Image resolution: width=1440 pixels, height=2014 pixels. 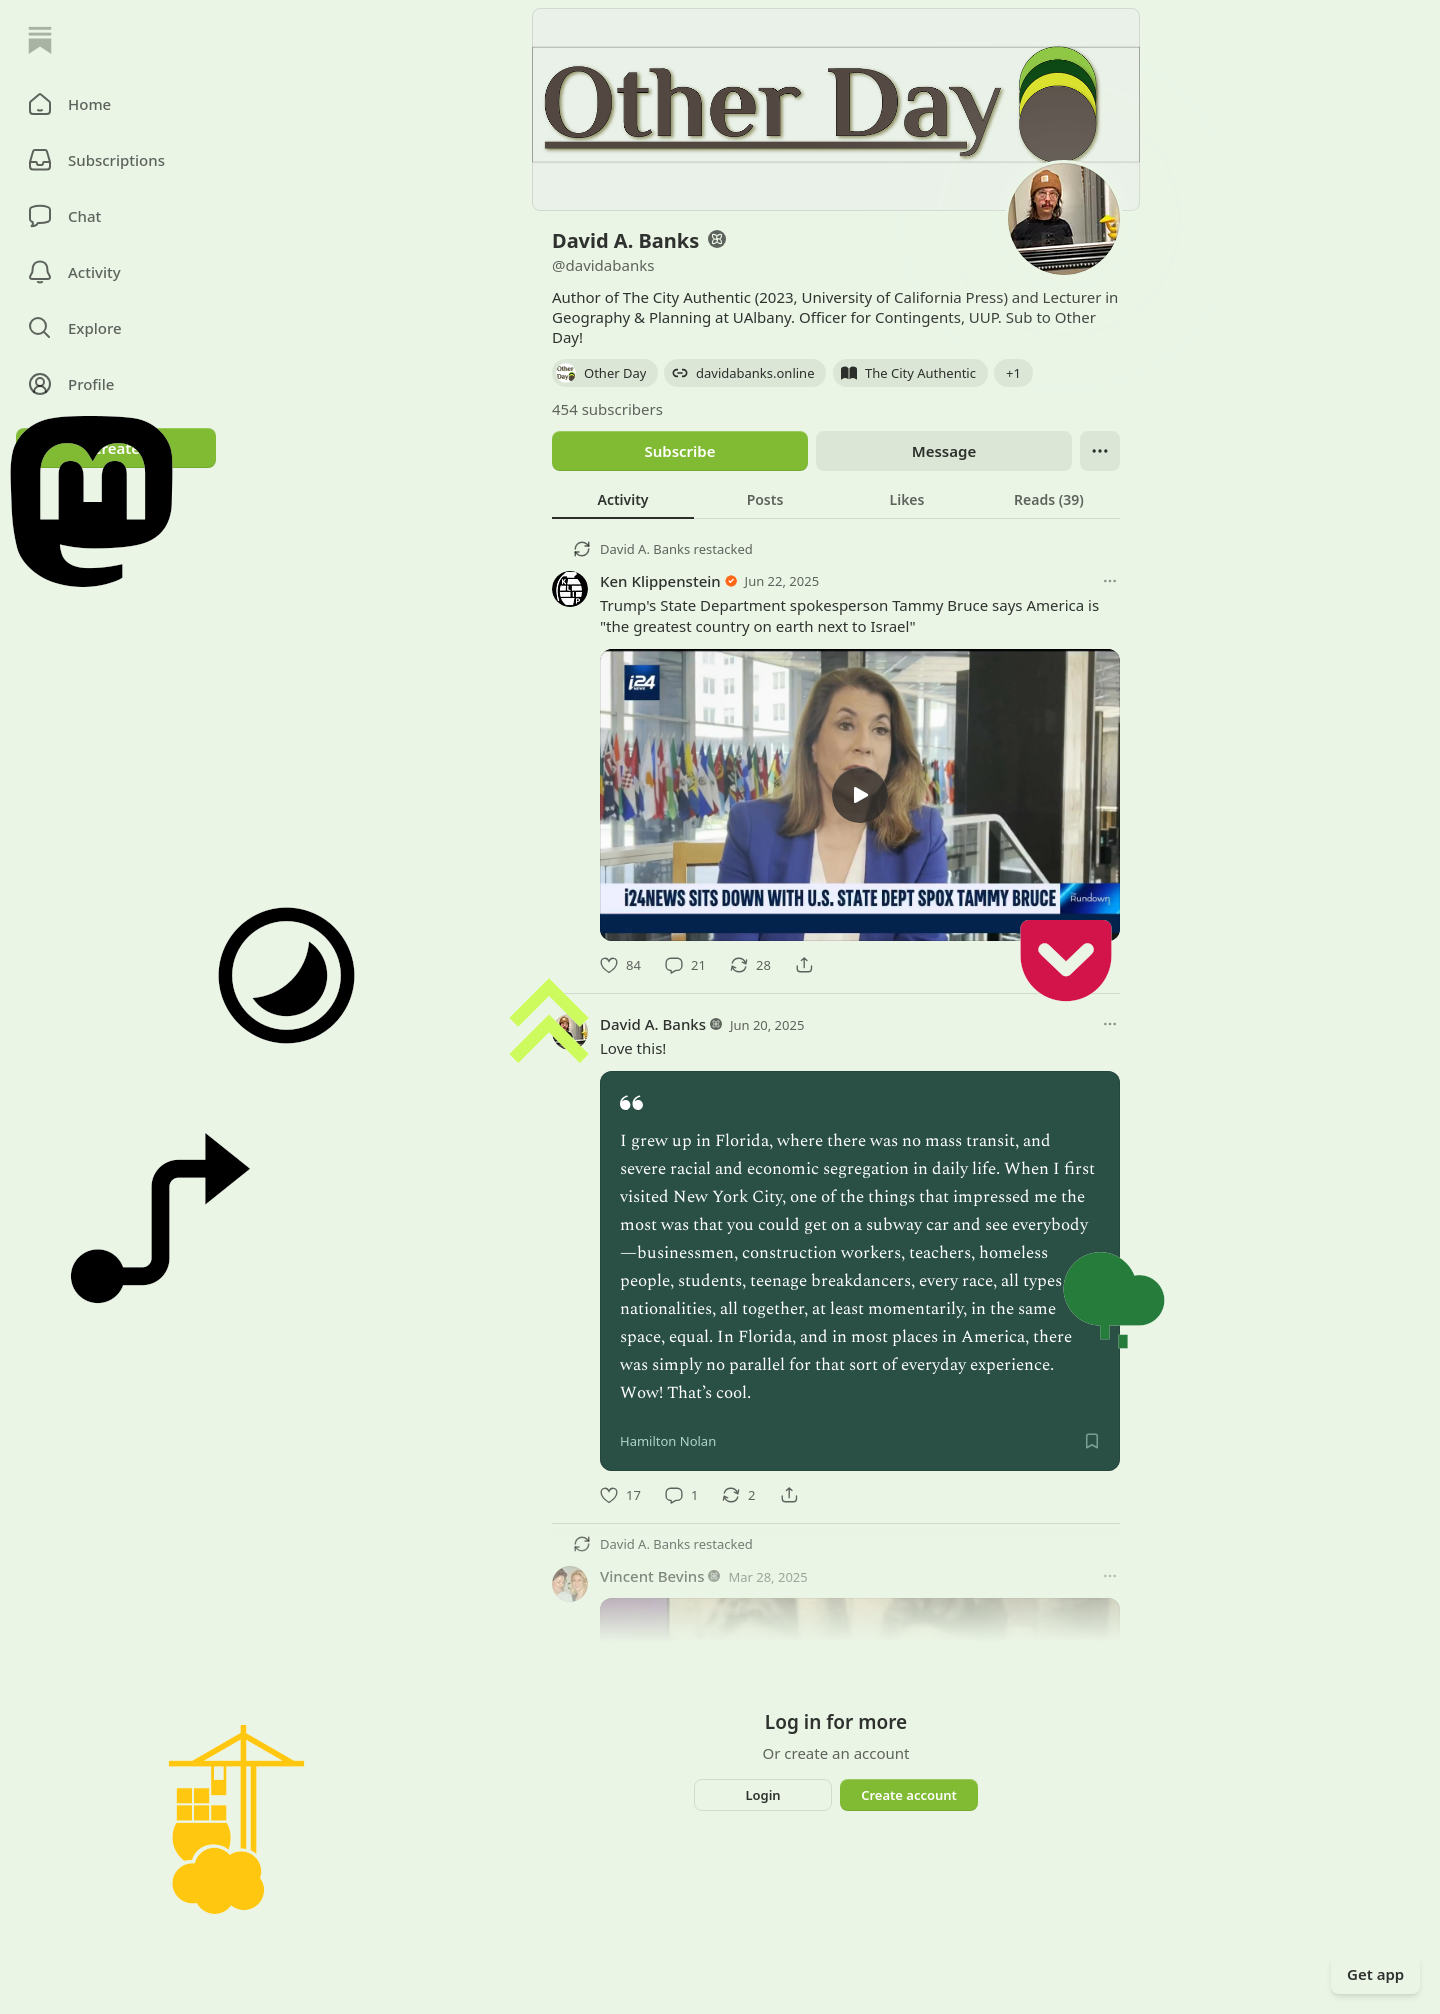 What do you see at coordinates (1066, 959) in the screenshot?
I see `save to Pocket` at bounding box center [1066, 959].